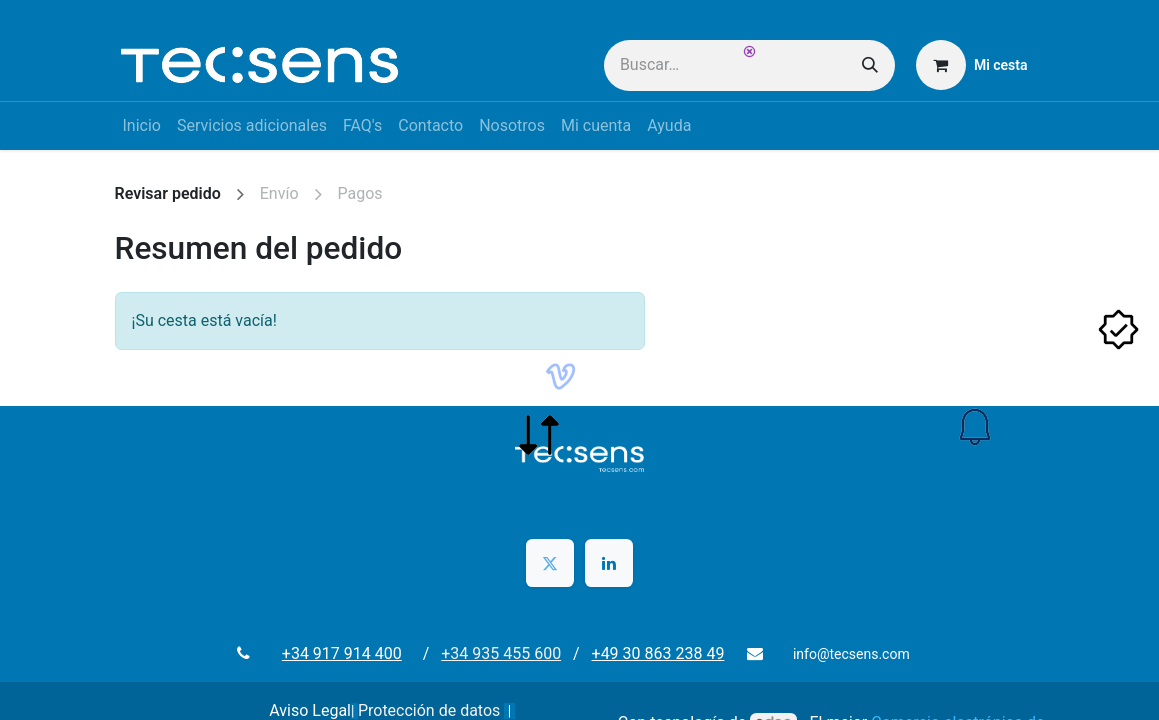  What do you see at coordinates (539, 435) in the screenshot?
I see `sort items in ascending or descending order` at bounding box center [539, 435].